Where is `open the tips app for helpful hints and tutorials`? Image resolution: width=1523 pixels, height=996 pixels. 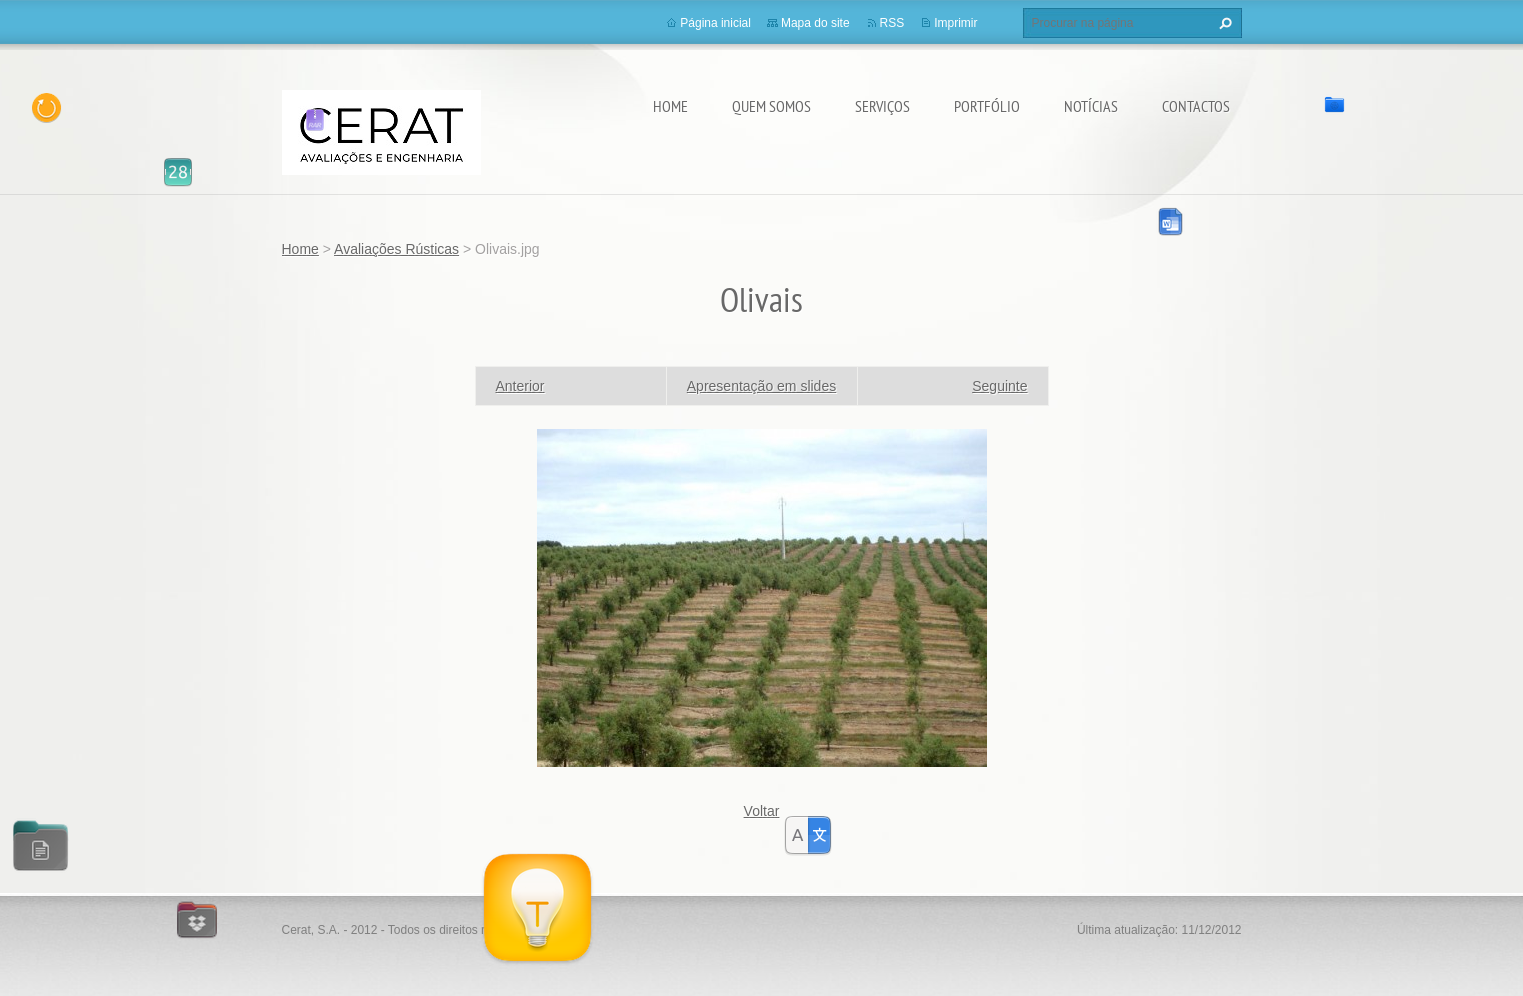
open the tips app for helpful hints and tutorials is located at coordinates (537, 907).